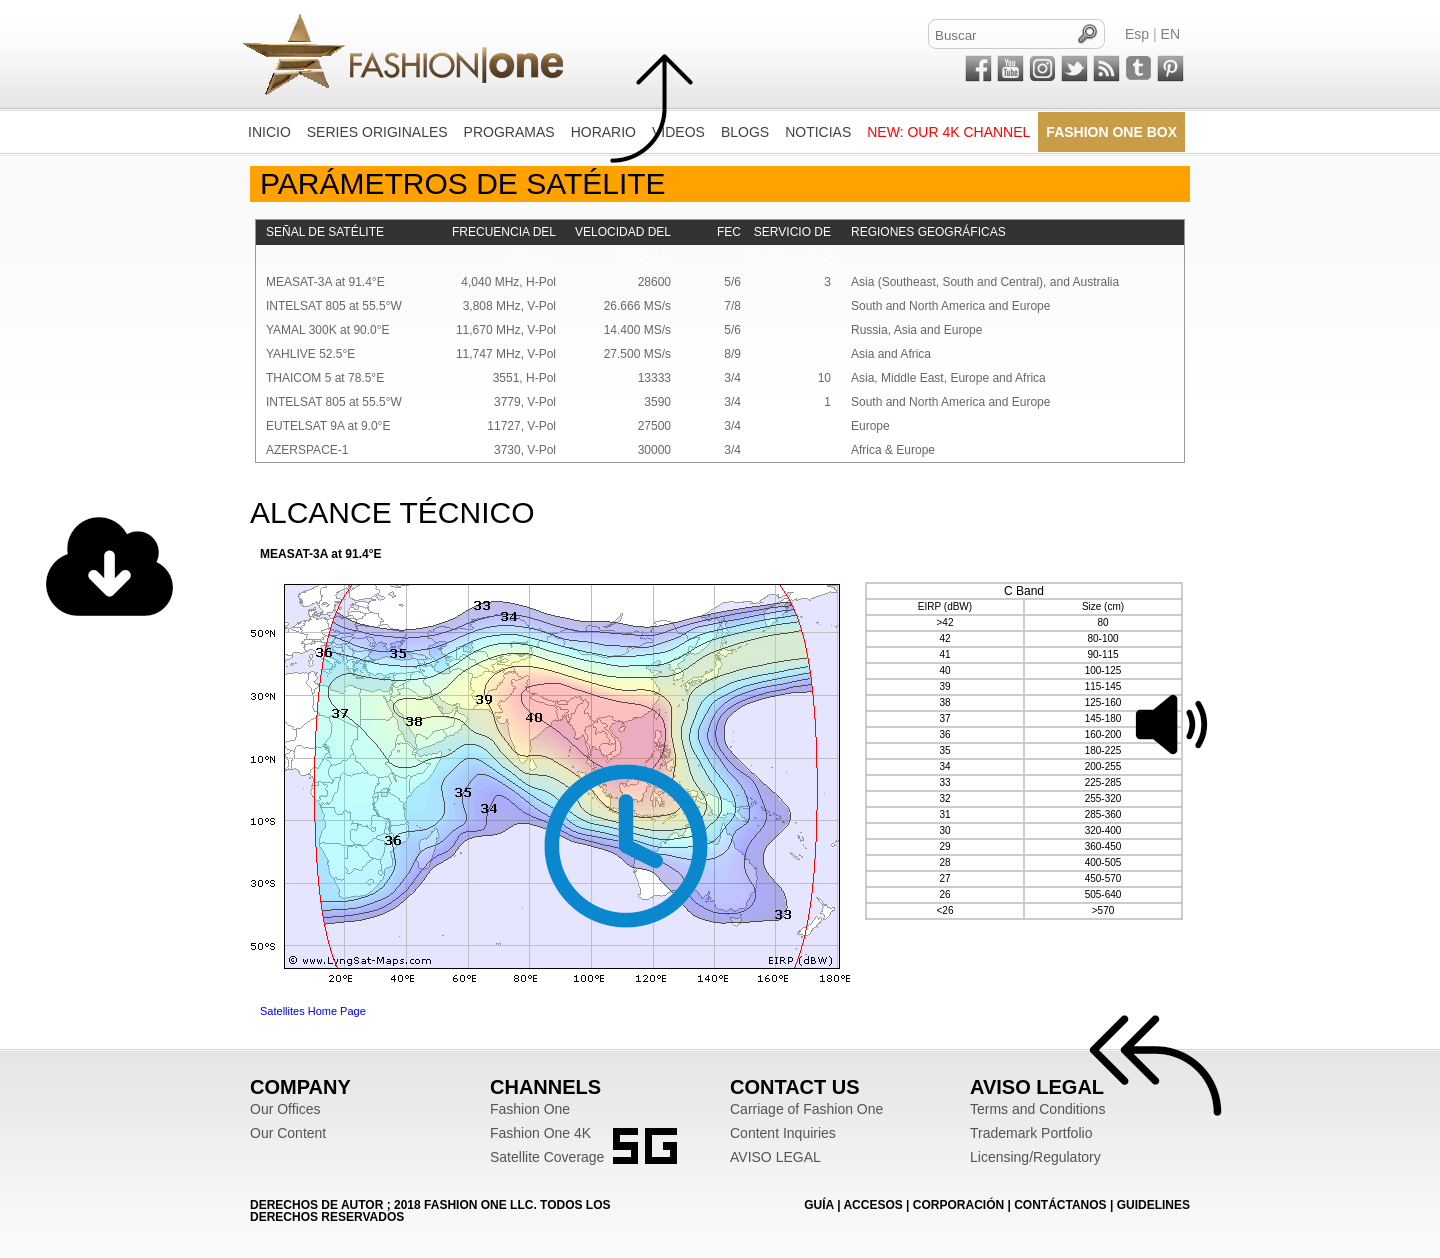  What do you see at coordinates (651, 108) in the screenshot?
I see `go back and up in navigation` at bounding box center [651, 108].